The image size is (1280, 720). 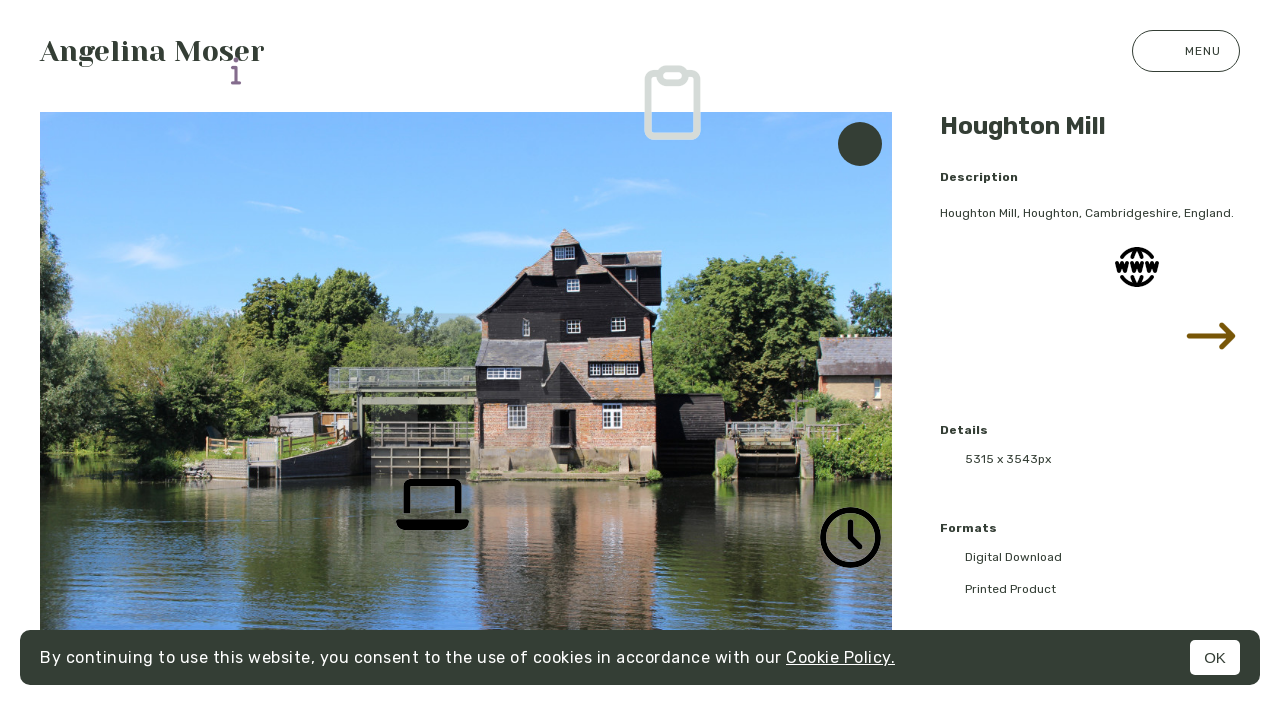 I want to click on proceed to the next step, so click(x=1211, y=336).